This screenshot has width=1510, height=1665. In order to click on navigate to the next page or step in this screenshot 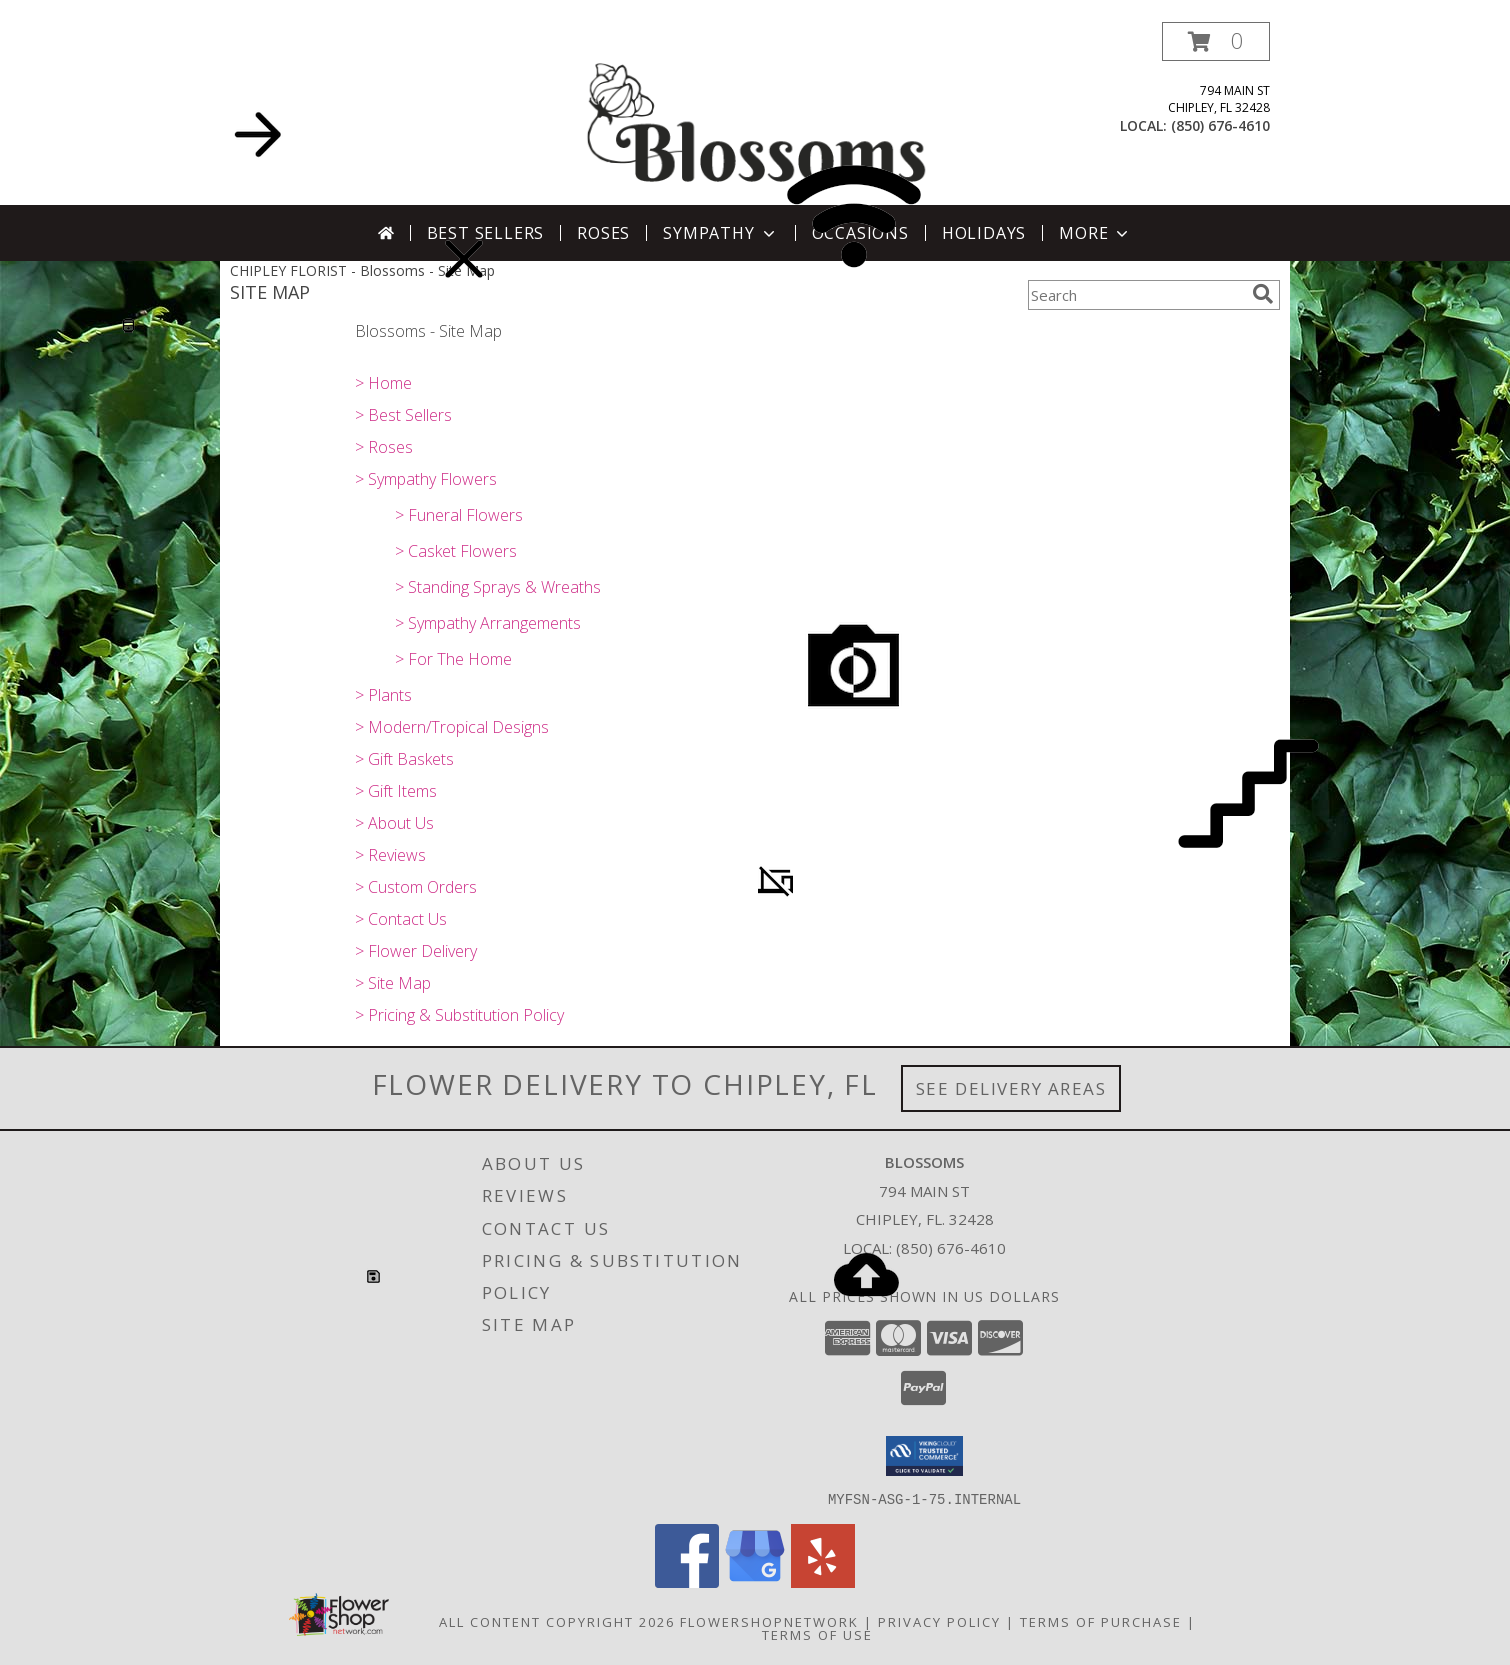, I will do `click(258, 134)`.